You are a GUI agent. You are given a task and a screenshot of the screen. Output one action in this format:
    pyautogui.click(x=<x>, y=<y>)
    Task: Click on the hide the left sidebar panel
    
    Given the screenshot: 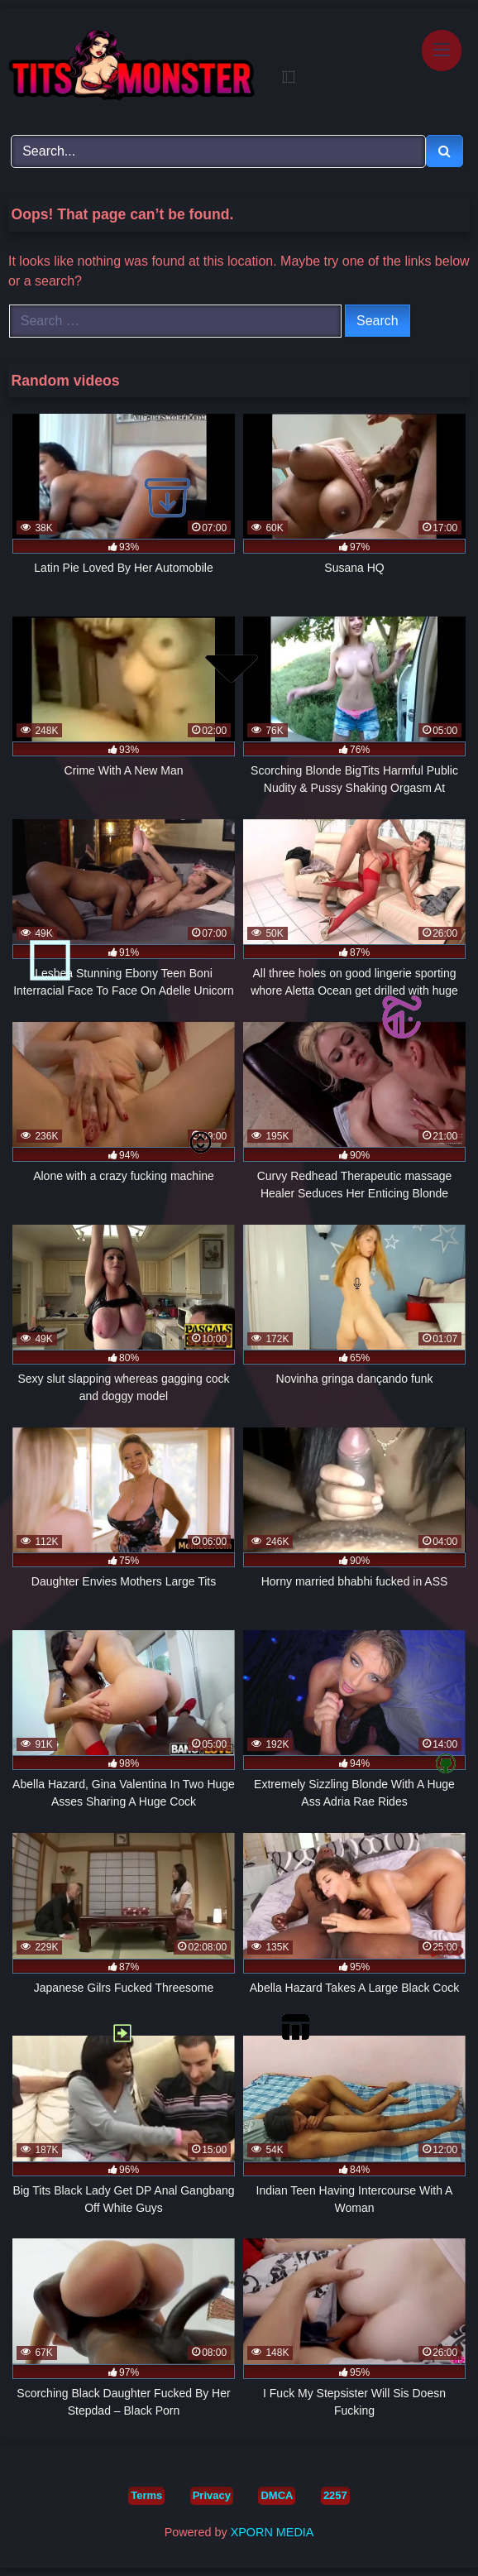 What is the action you would take?
    pyautogui.click(x=289, y=77)
    